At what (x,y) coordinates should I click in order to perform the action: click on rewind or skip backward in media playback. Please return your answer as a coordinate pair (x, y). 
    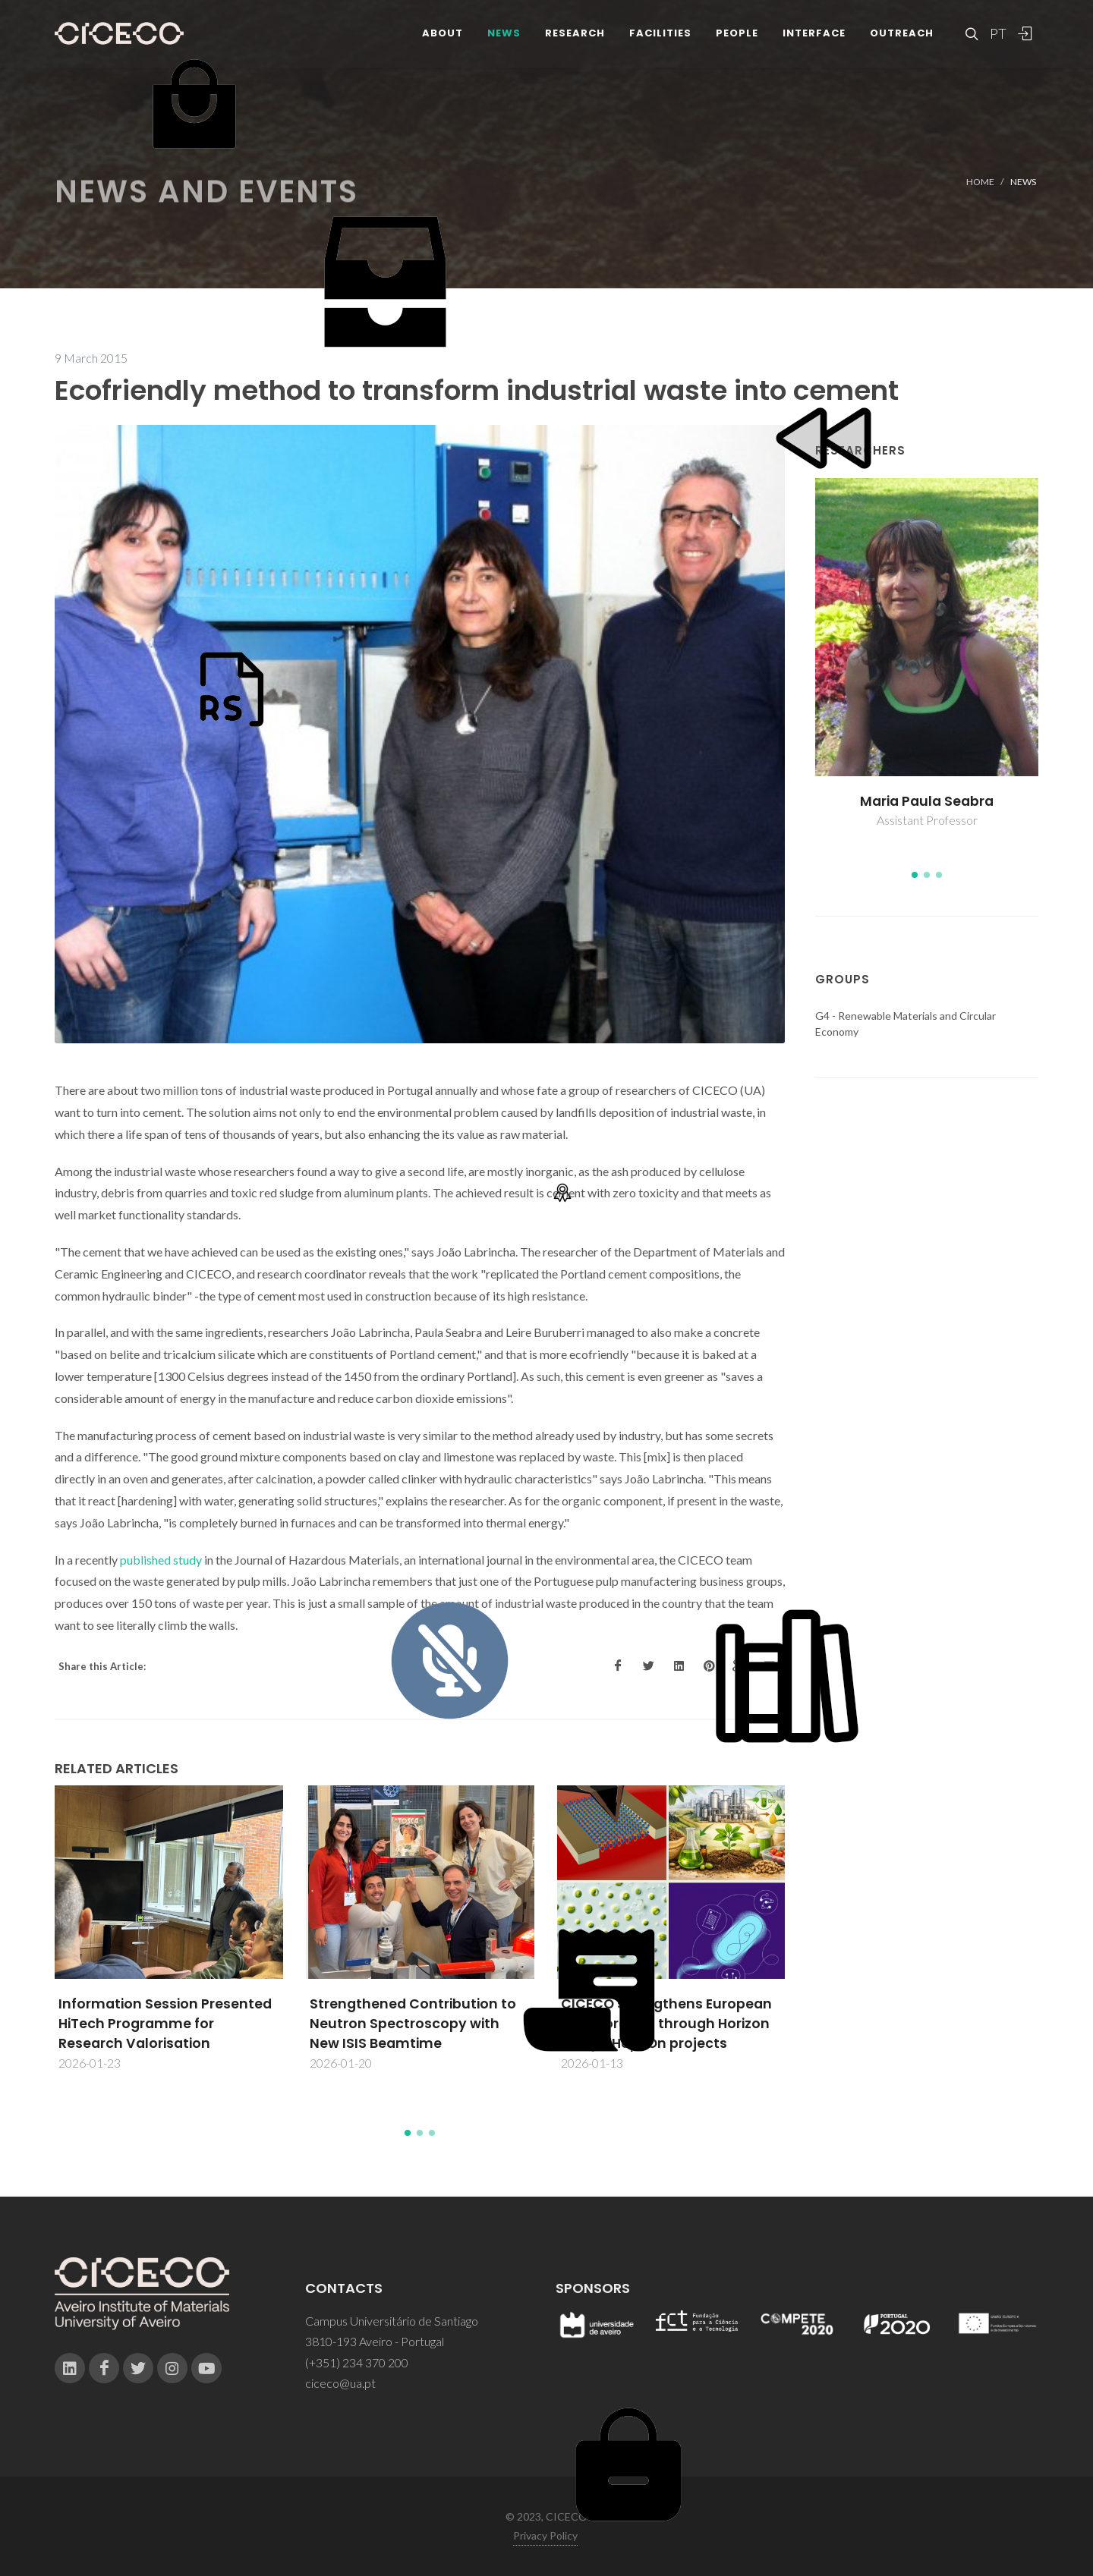
    Looking at the image, I should click on (827, 438).